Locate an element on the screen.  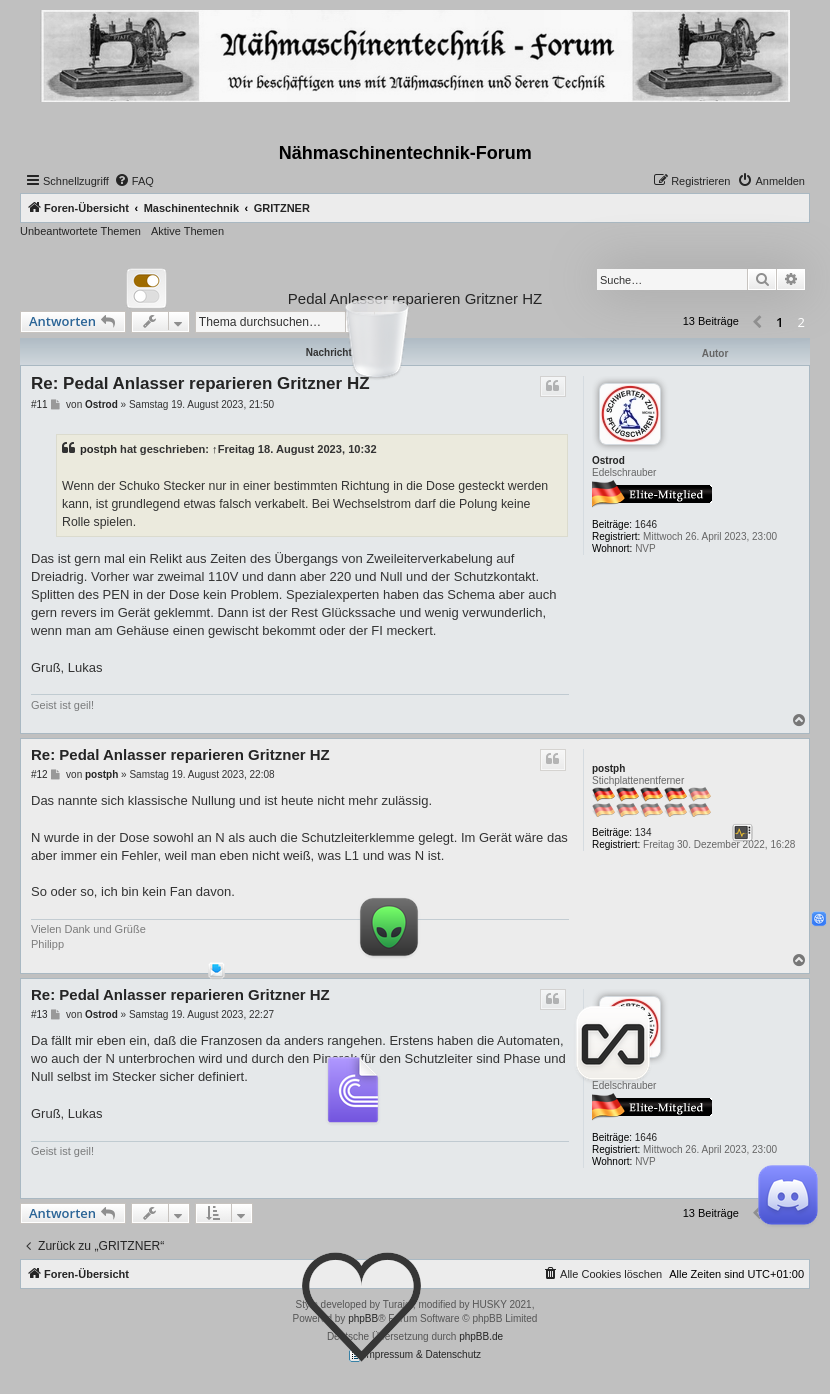
open gnome tweaks application is located at coordinates (146, 288).